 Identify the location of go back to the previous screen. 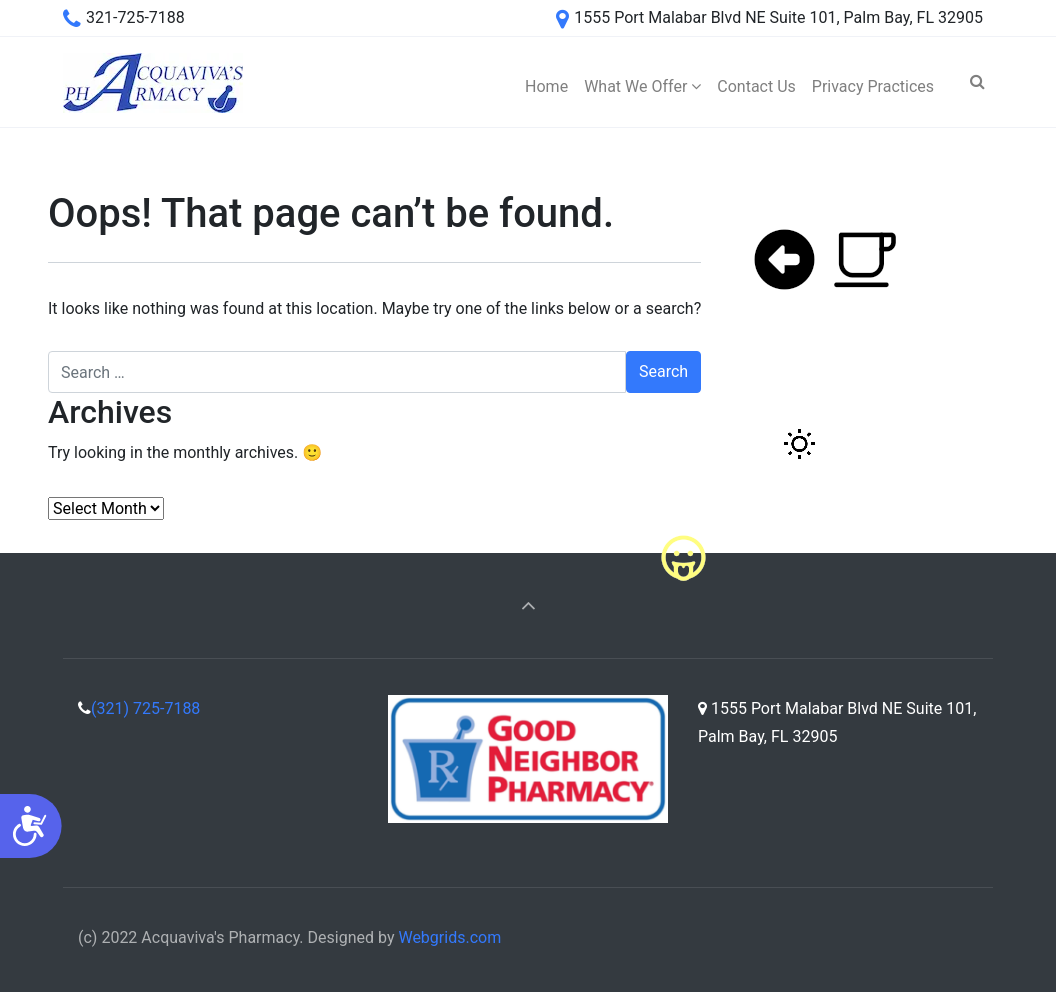
(784, 259).